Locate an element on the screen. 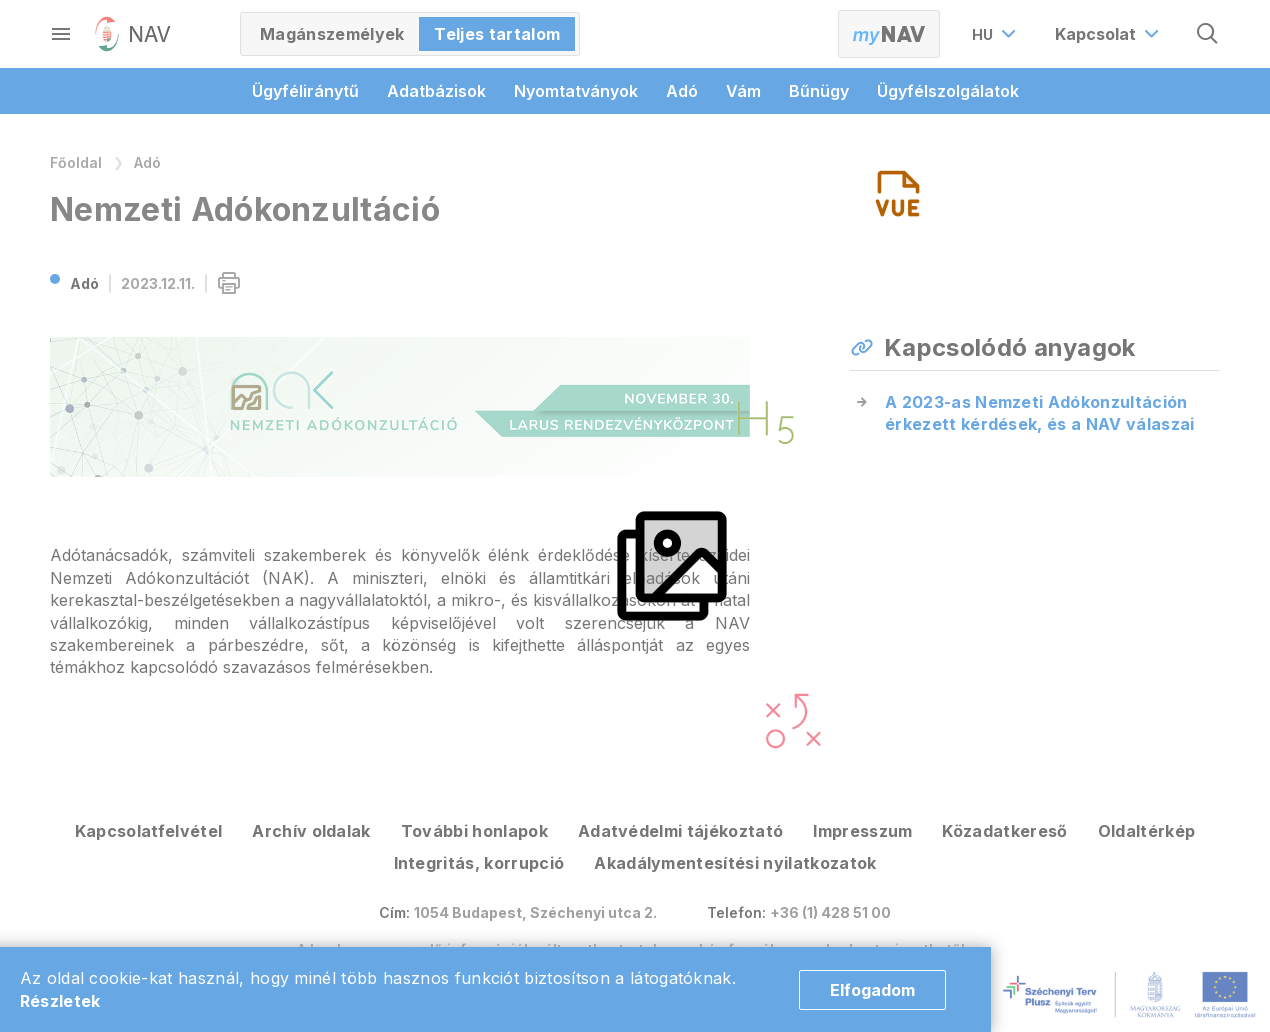 Image resolution: width=1270 pixels, height=1032 pixels. view photo gallery is located at coordinates (672, 566).